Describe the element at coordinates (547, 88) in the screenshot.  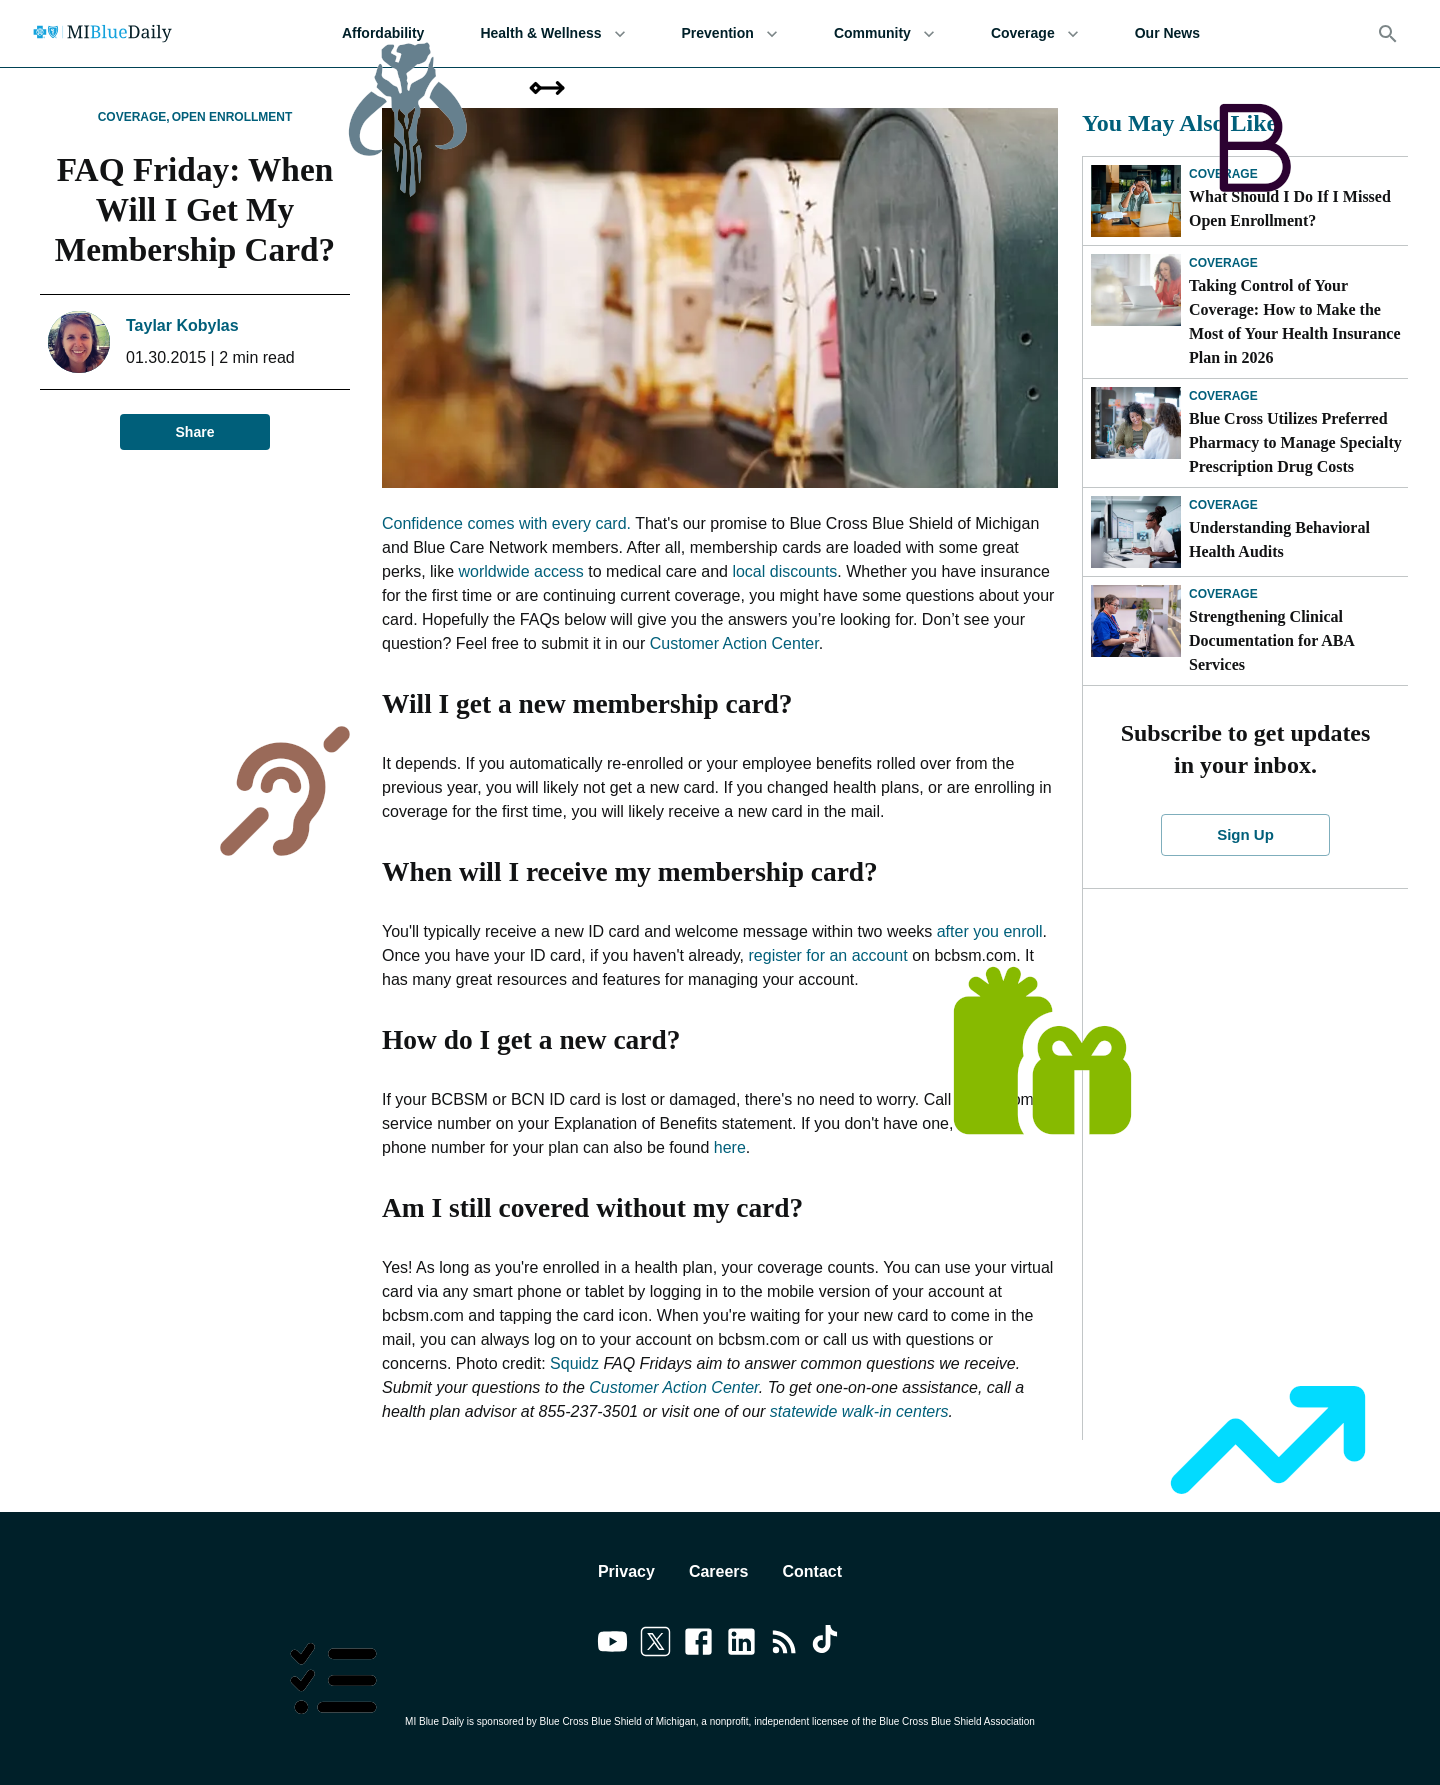
I see `navigate to the next step or section` at that location.